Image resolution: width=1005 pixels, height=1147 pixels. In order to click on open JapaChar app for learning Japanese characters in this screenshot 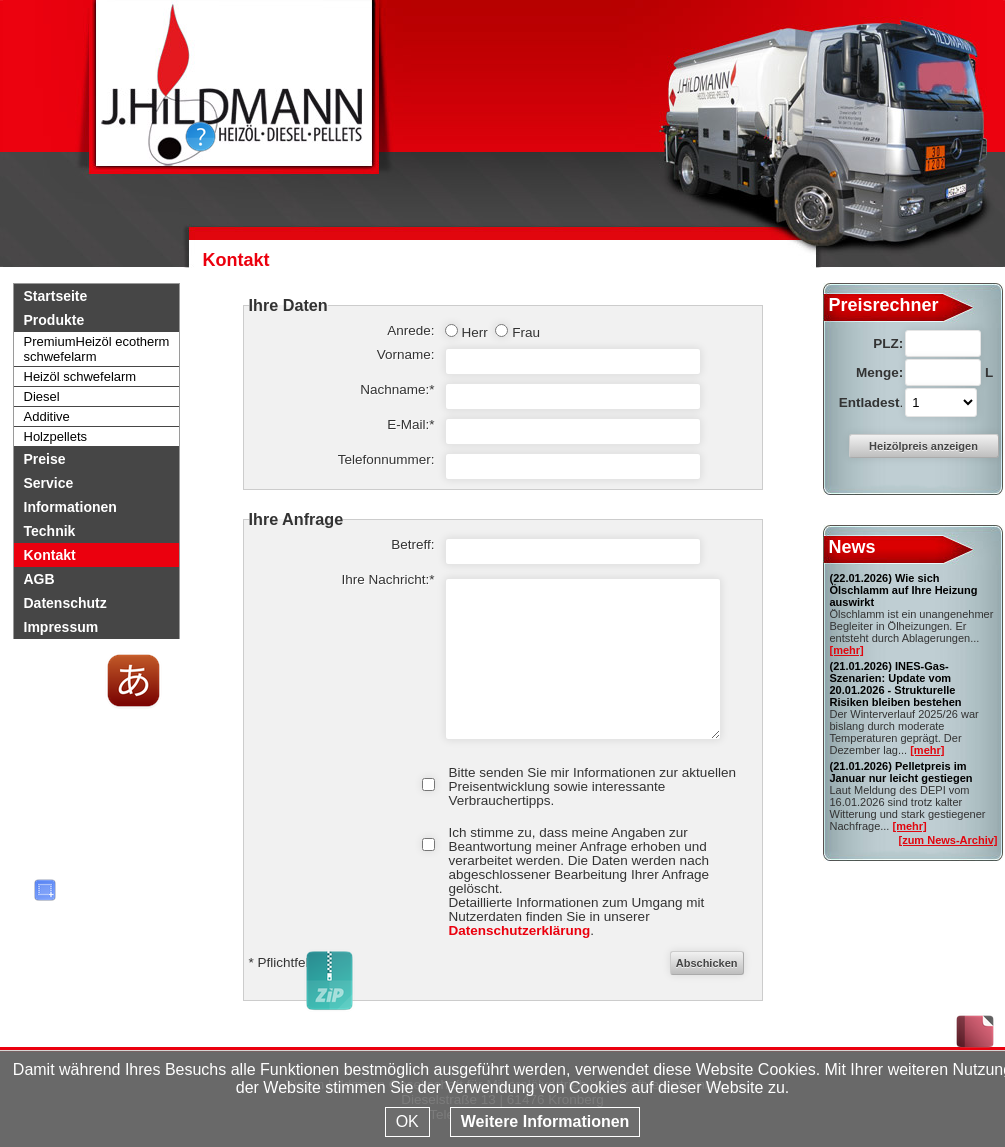, I will do `click(133, 680)`.